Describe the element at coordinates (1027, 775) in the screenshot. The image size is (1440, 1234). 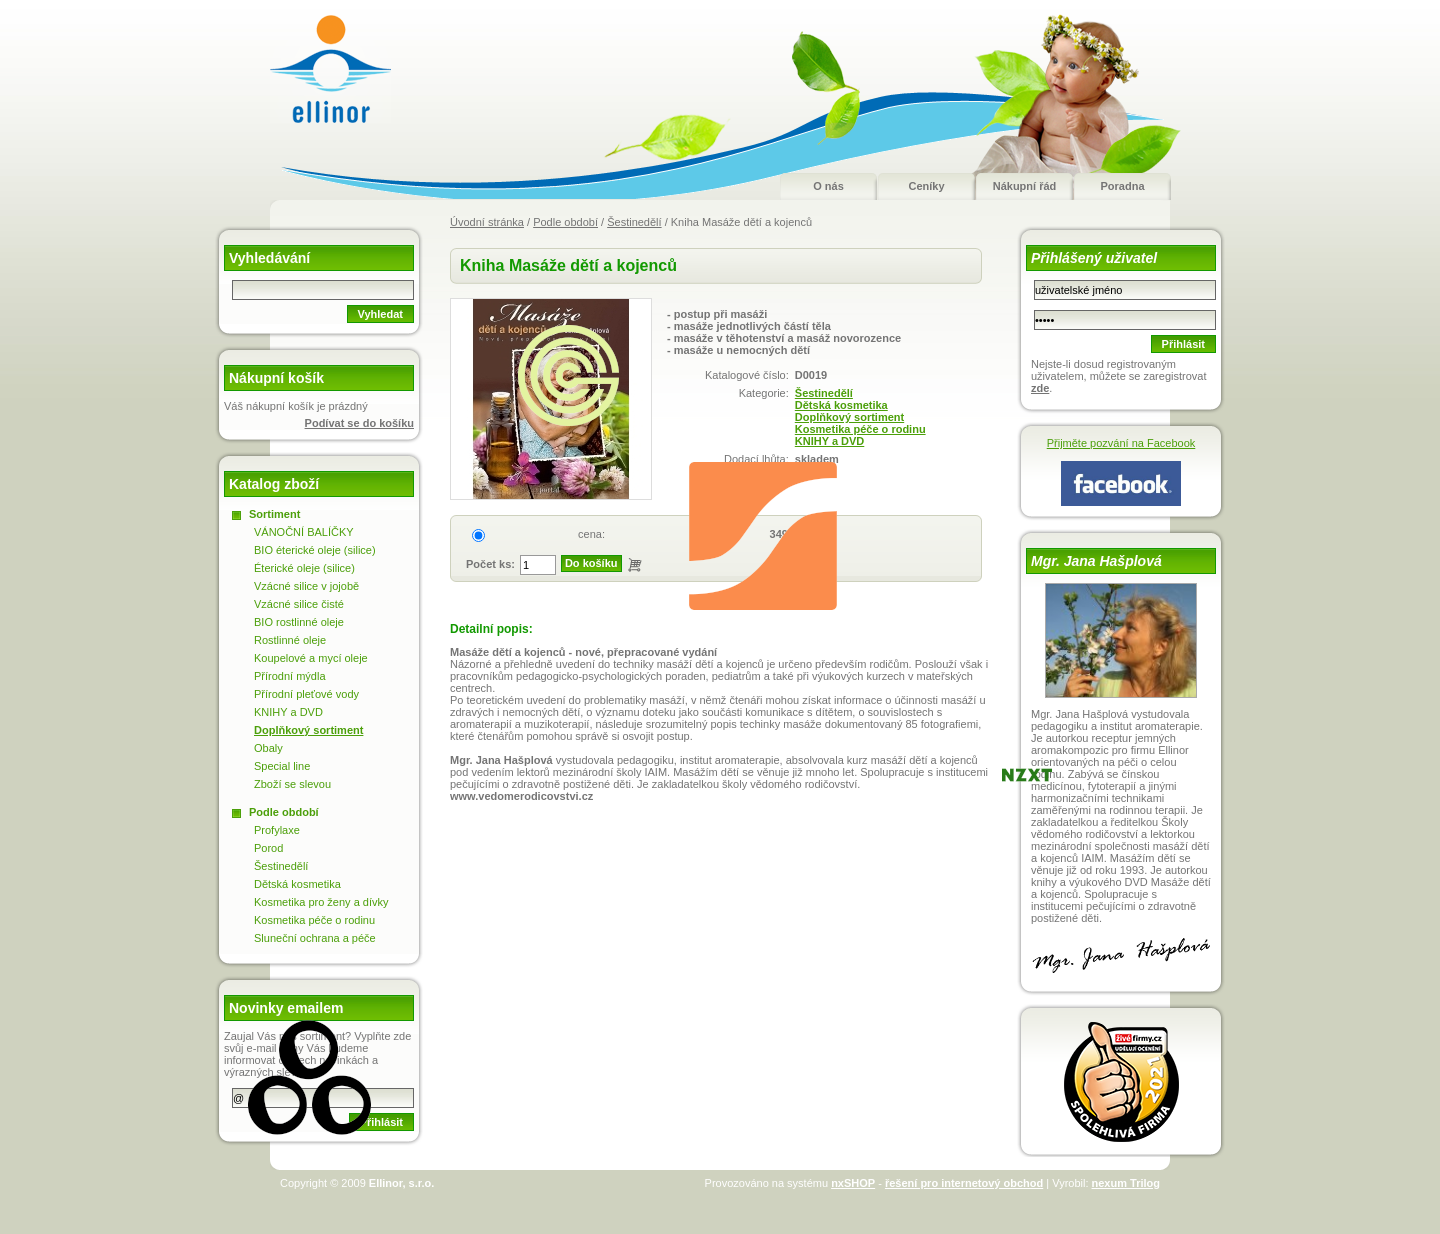
I see `NZXT brand logo` at that location.